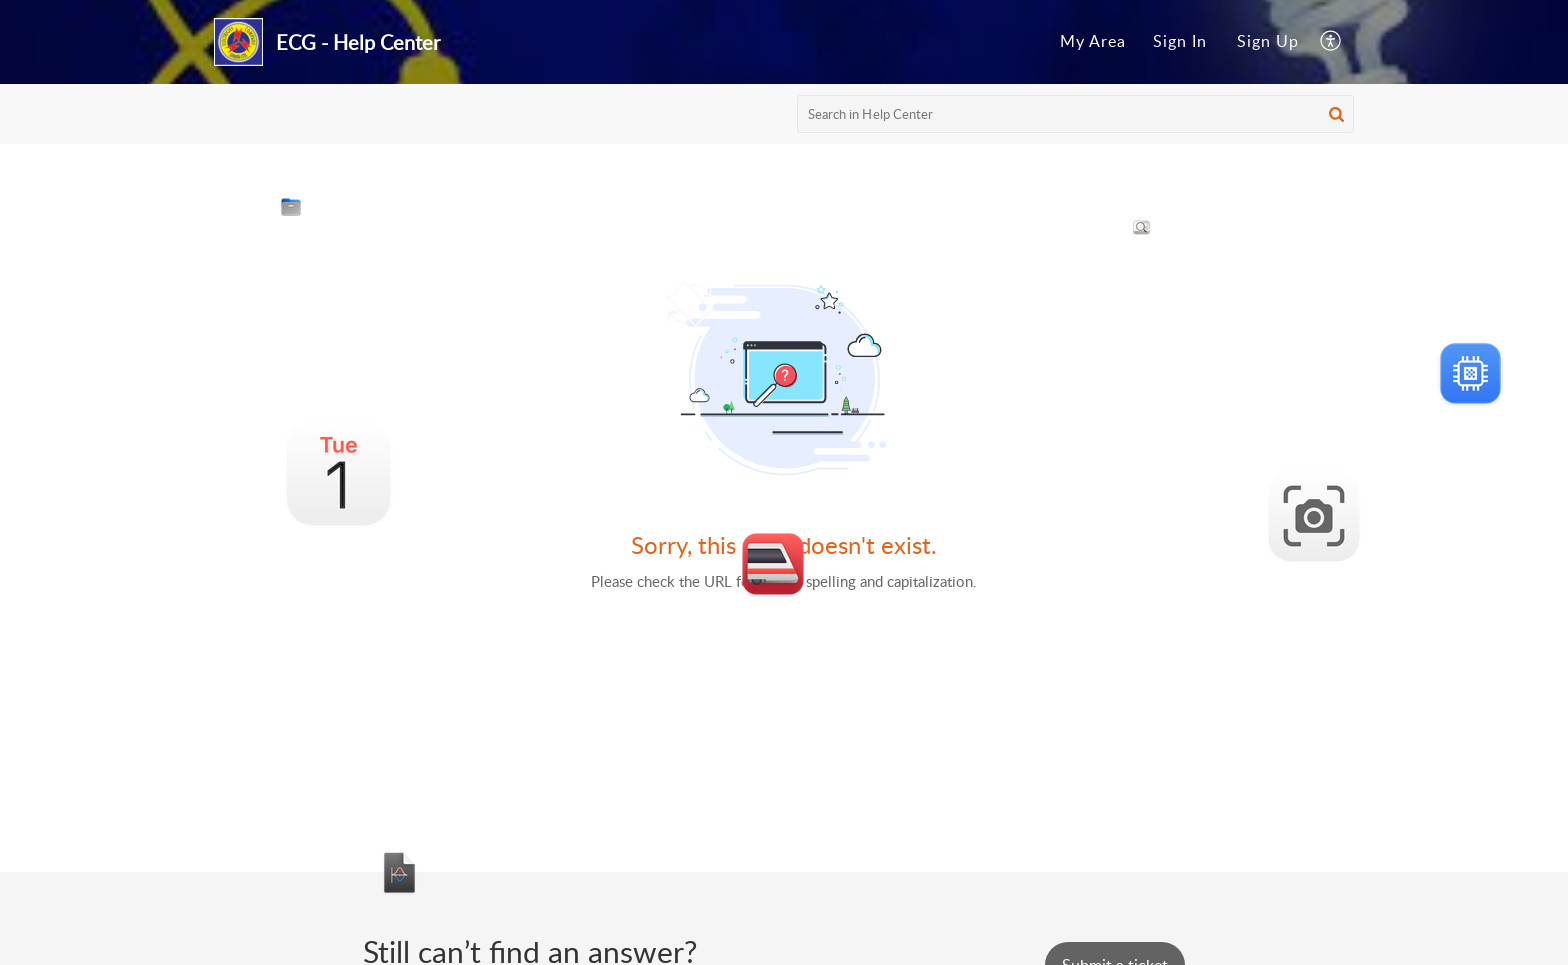 This screenshot has width=1568, height=965. I want to click on open the screenshot capture tool, so click(1314, 516).